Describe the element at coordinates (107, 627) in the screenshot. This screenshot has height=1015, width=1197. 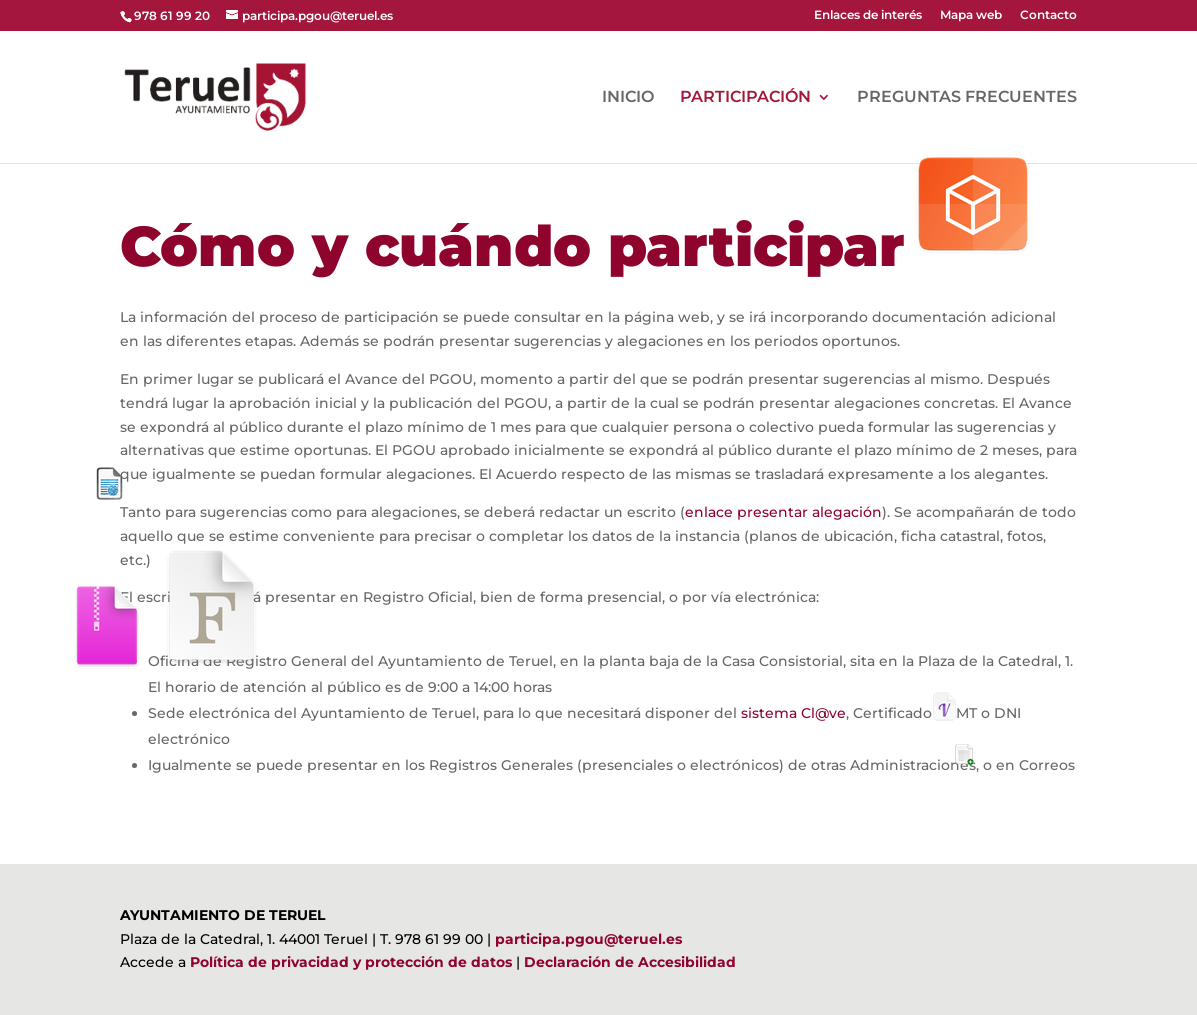
I see `open a compressed RAR archive file` at that location.